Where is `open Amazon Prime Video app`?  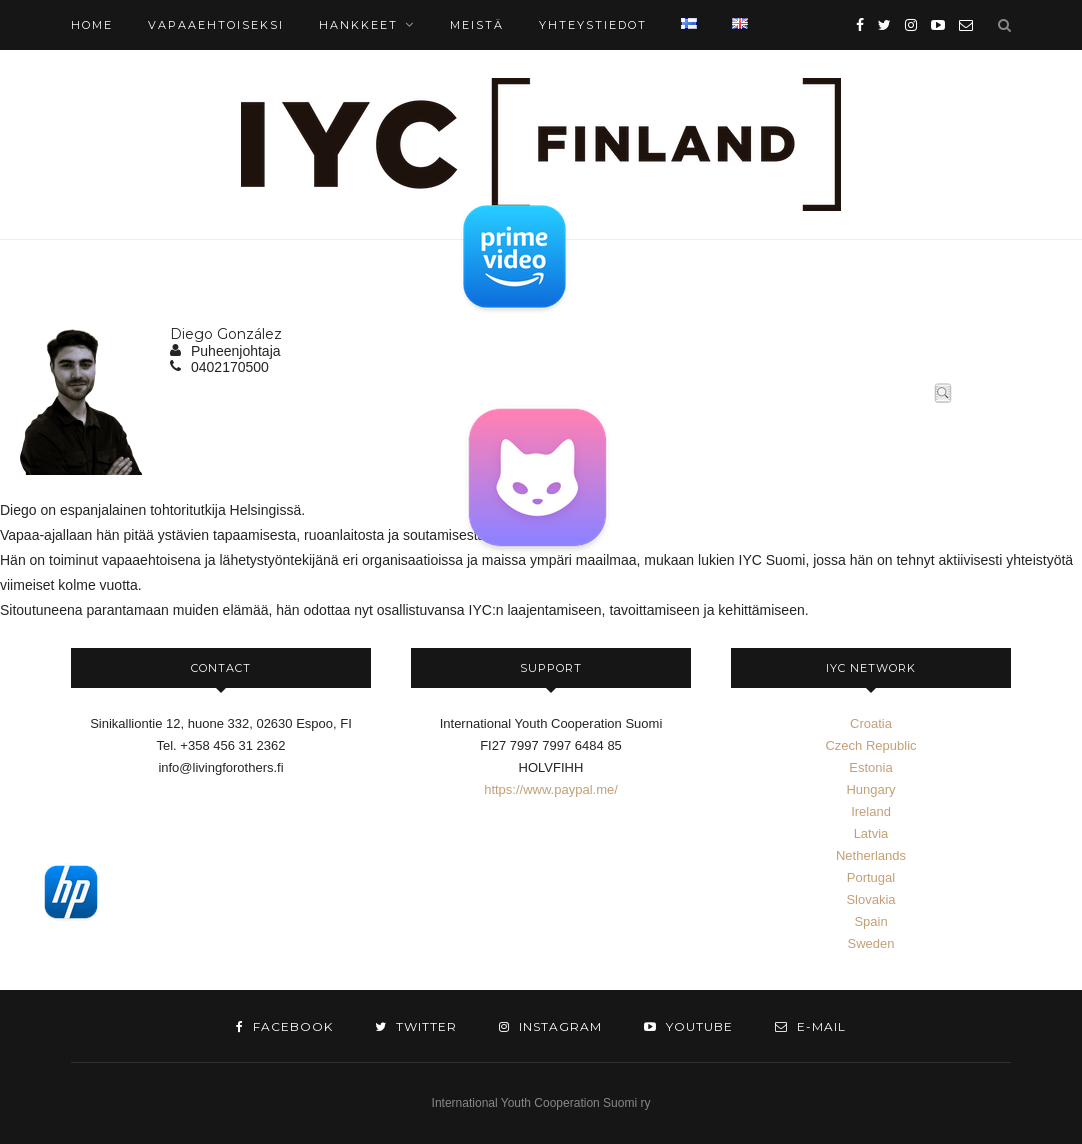
open Amazon Prime Video app is located at coordinates (514, 256).